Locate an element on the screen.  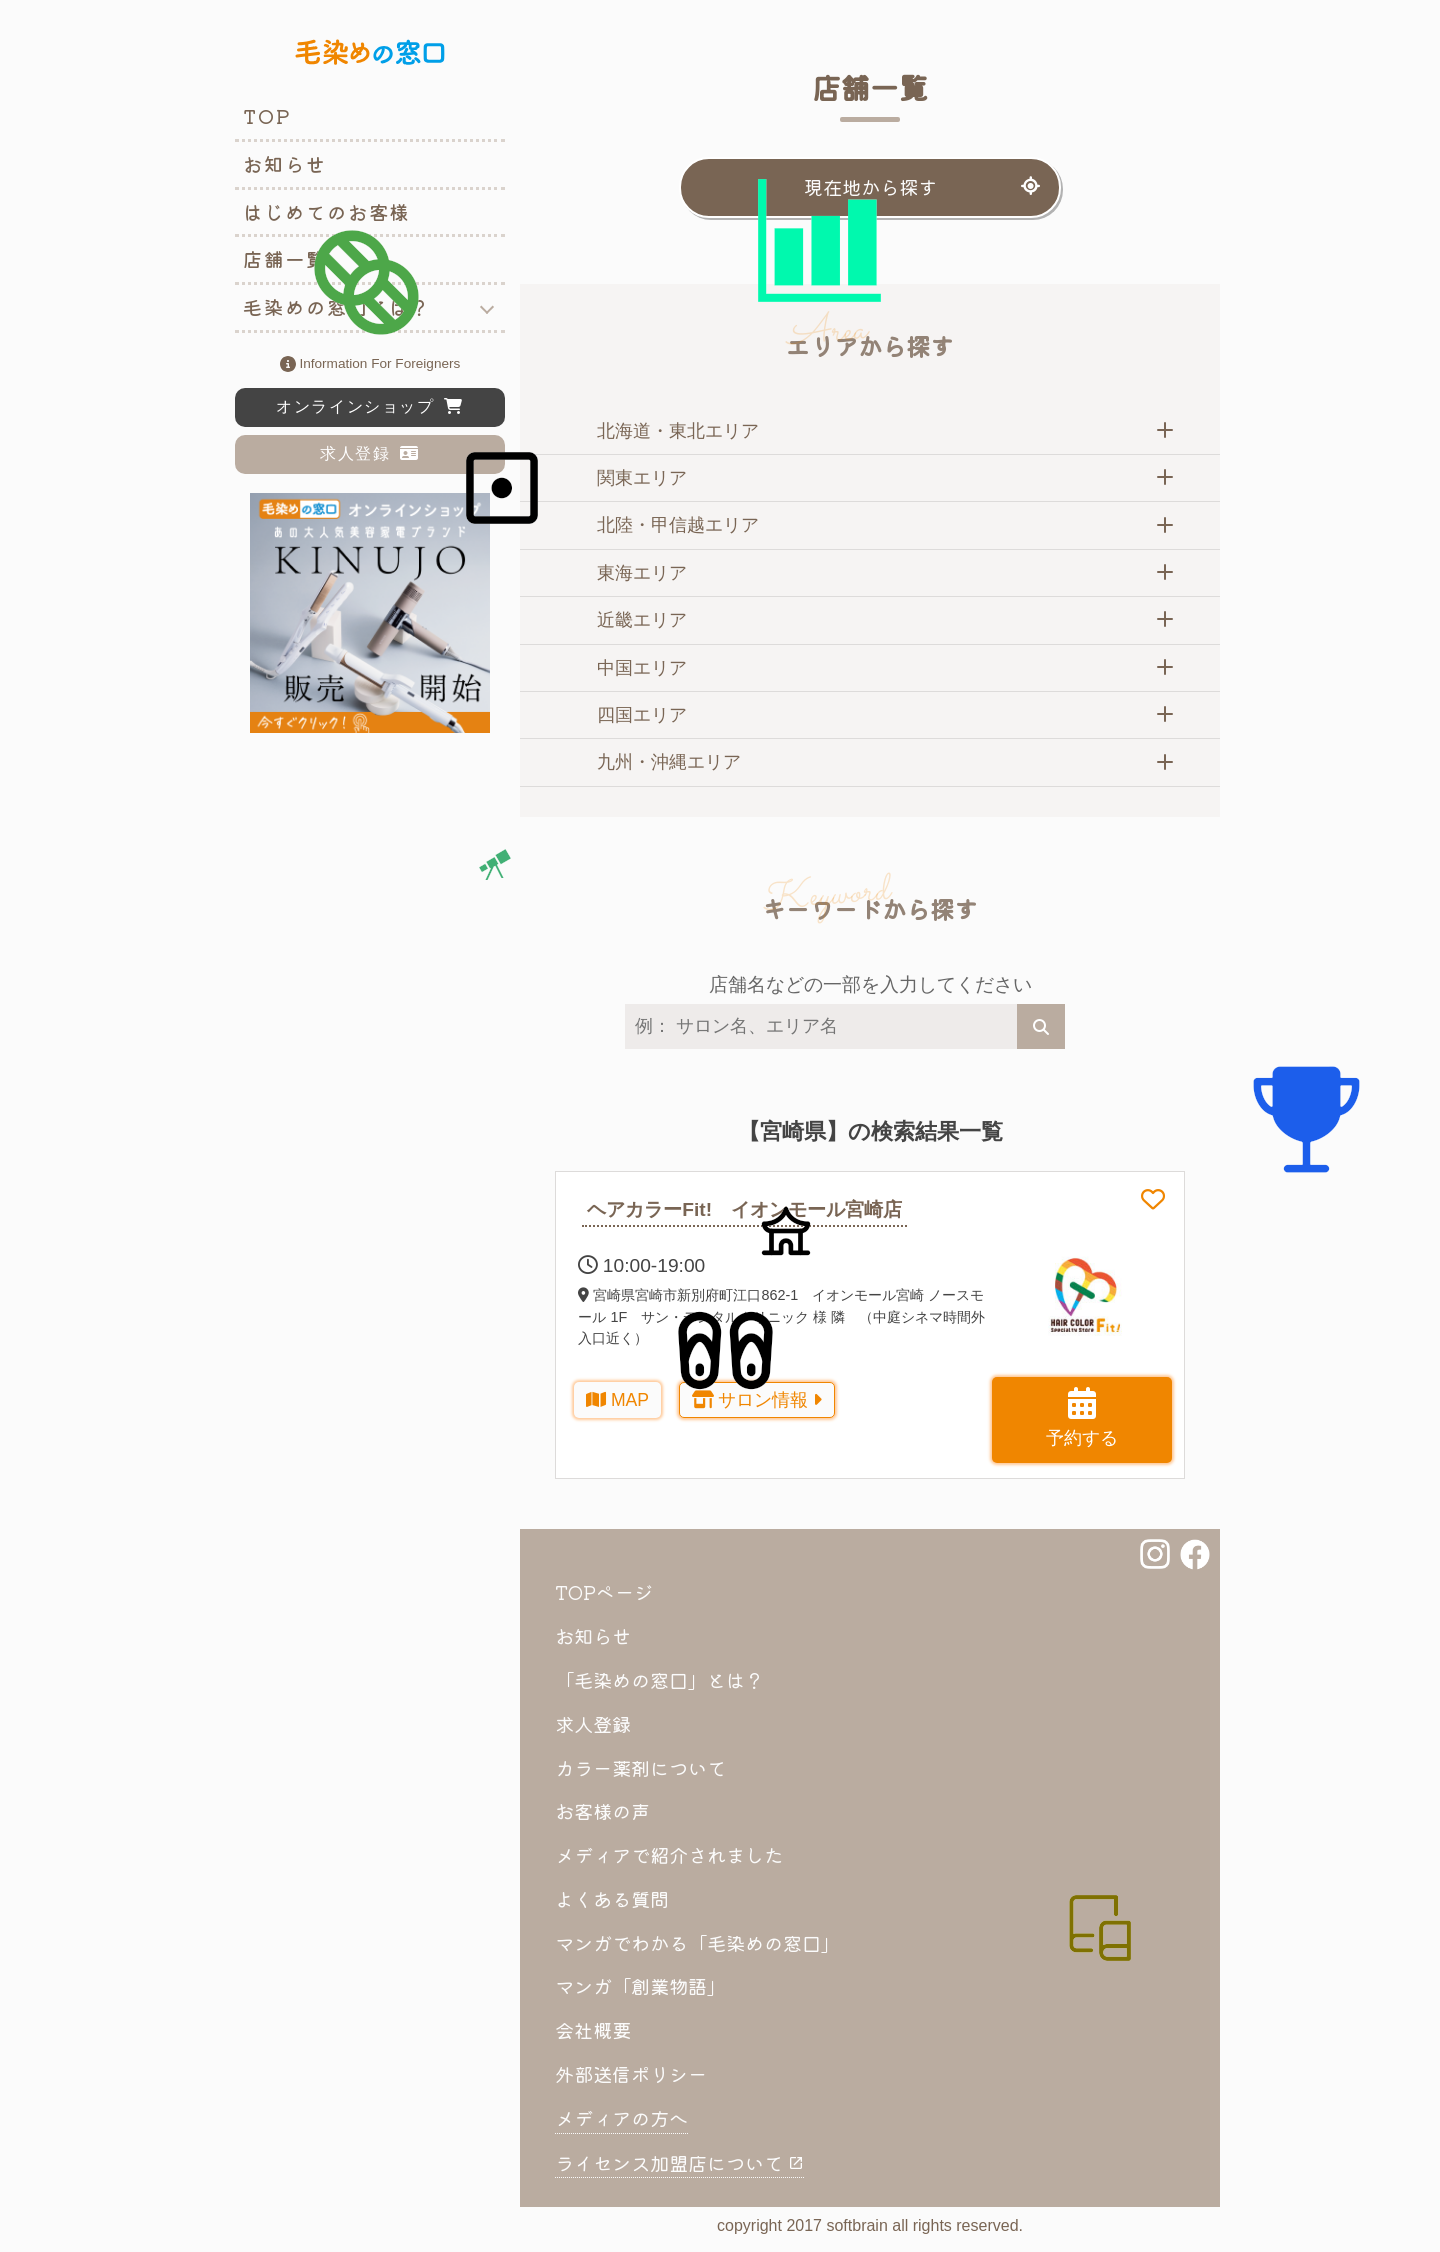
explore or discover new content is located at coordinates (495, 865).